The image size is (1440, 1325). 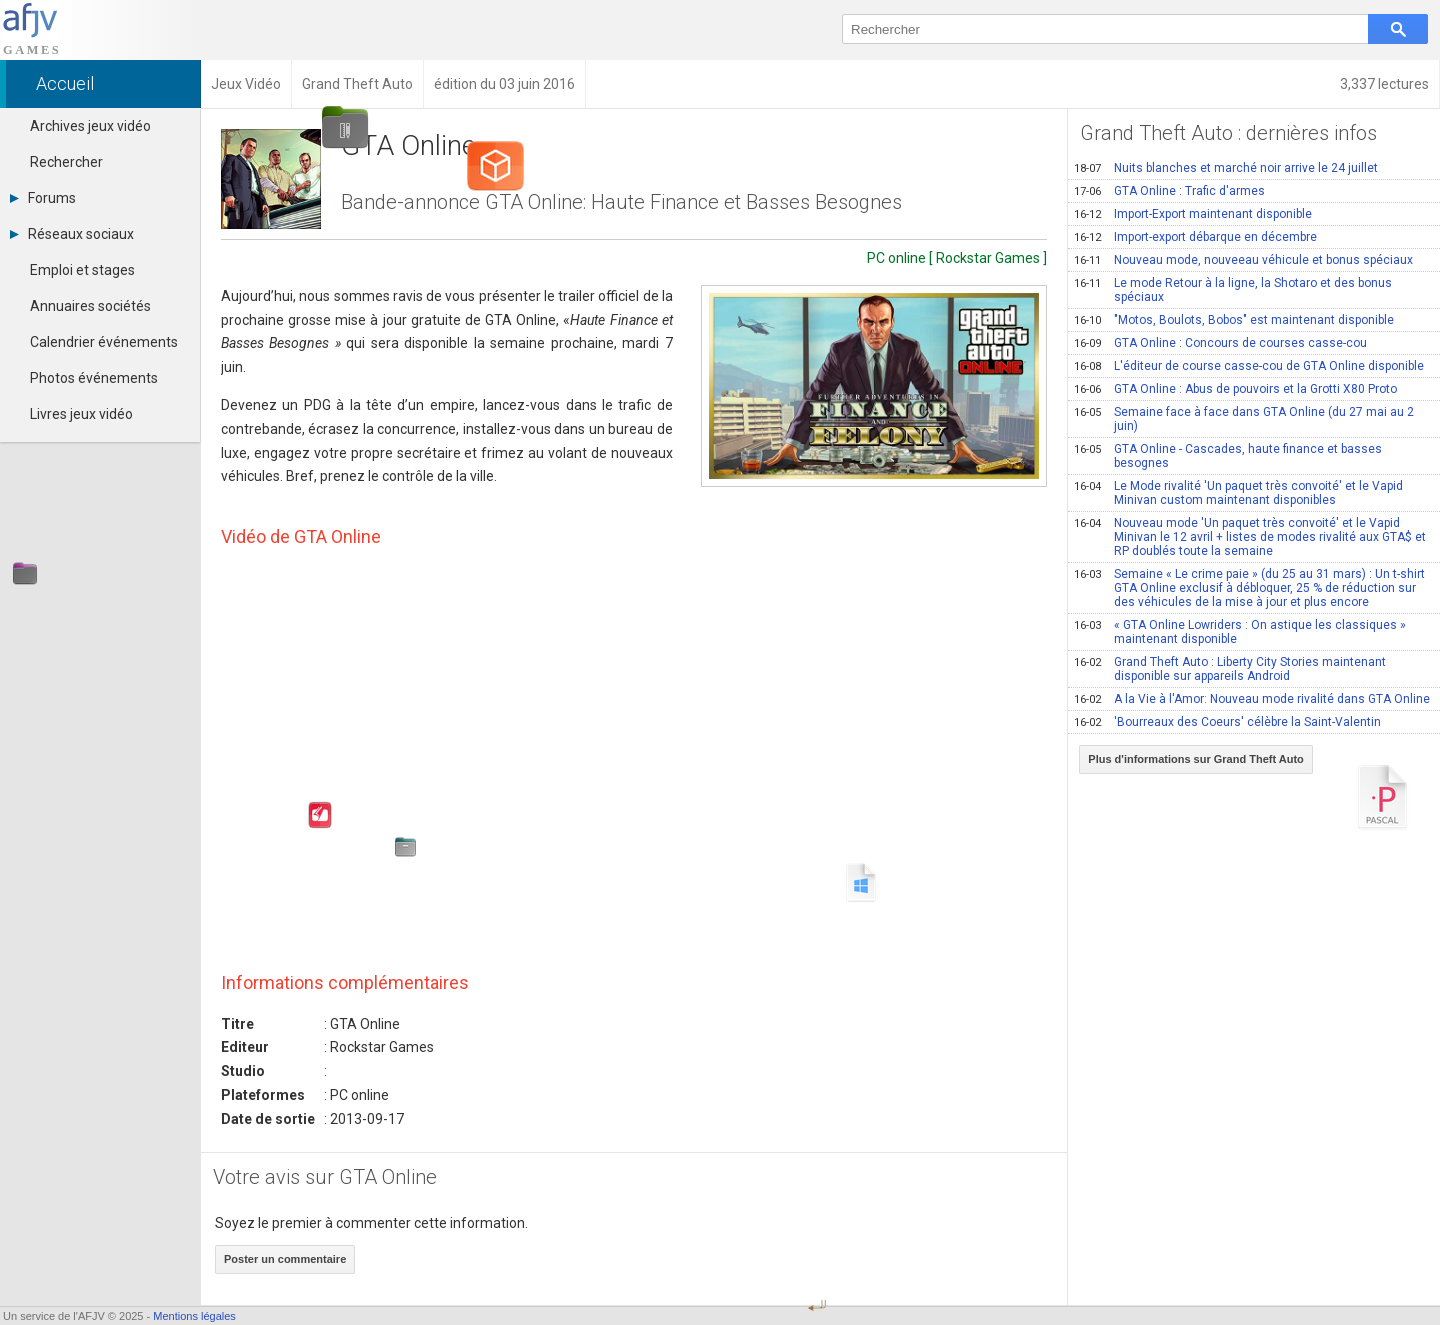 What do you see at coordinates (495, 164) in the screenshot?
I see `open a 3D model file in STL binary format` at bounding box center [495, 164].